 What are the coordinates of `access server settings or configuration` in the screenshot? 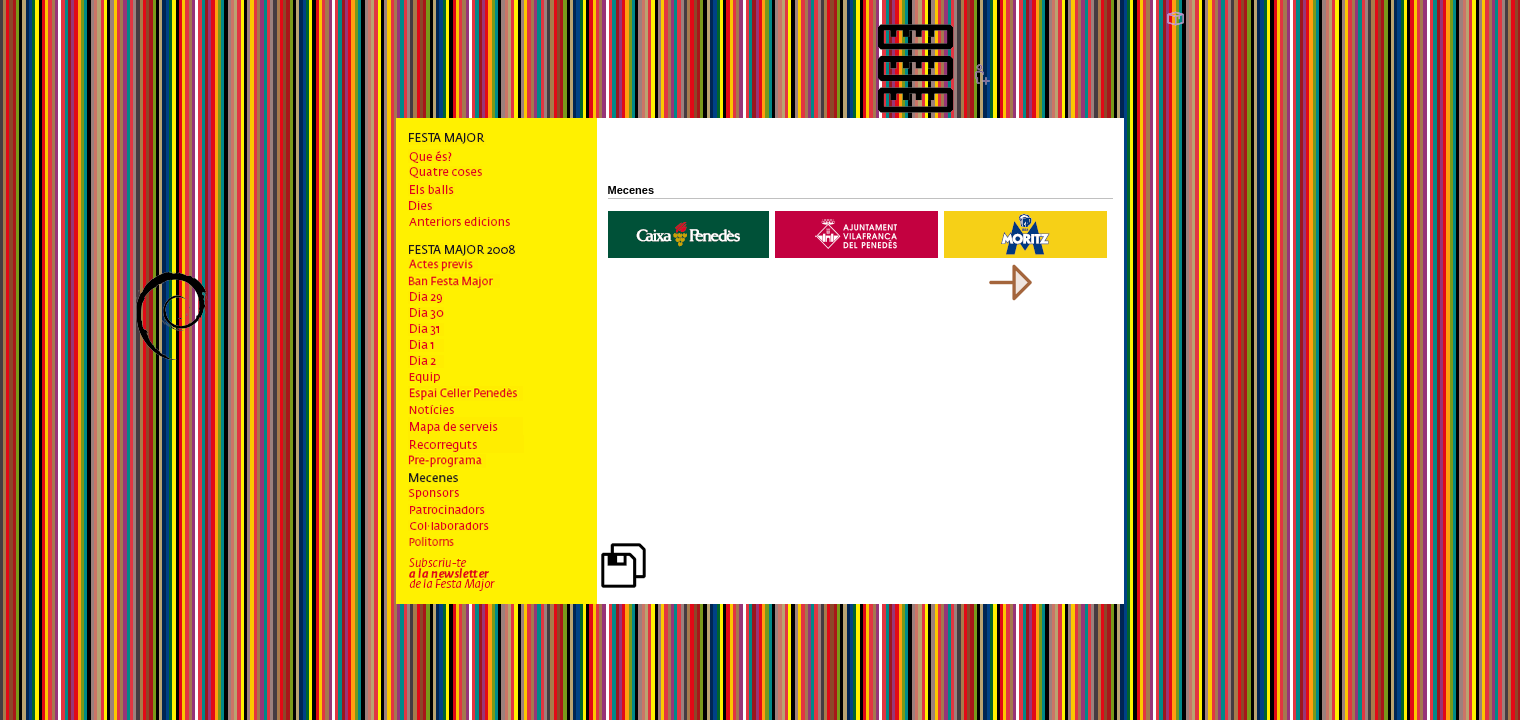 It's located at (915, 68).